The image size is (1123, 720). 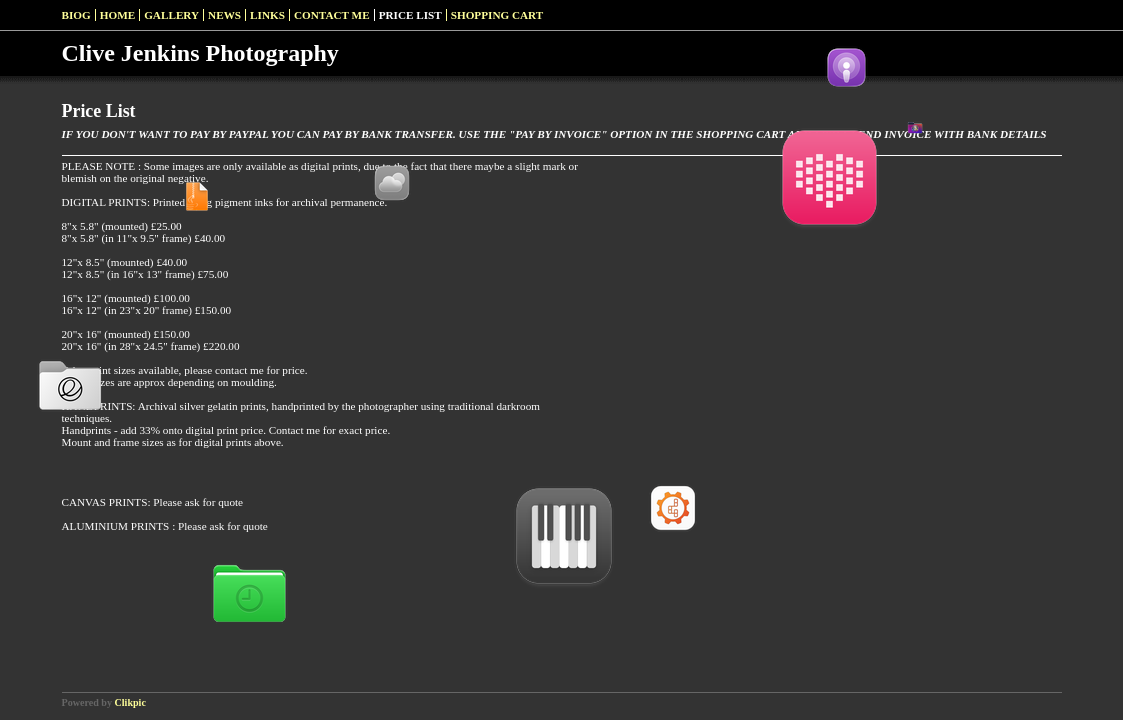 I want to click on open btrfs assistant for managing btrfs filesystem snapshots, so click(x=673, y=508).